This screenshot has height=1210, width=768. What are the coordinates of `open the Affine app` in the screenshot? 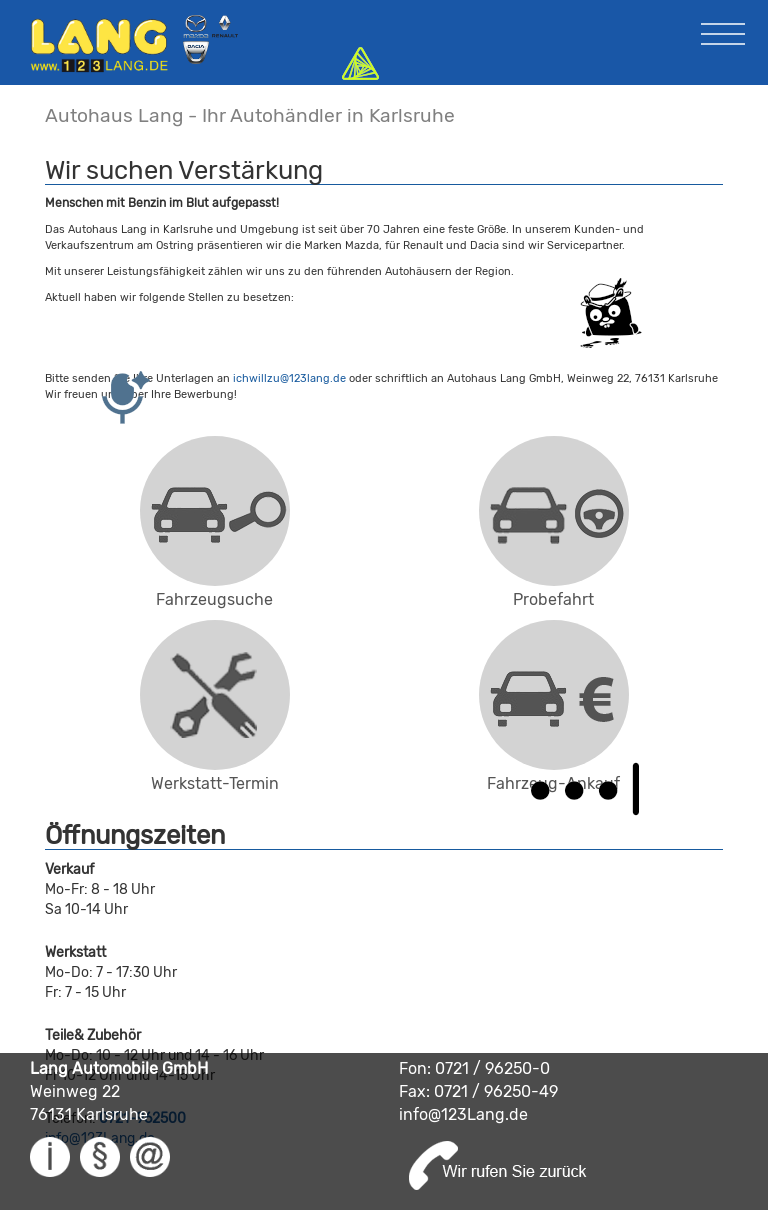 It's located at (360, 63).